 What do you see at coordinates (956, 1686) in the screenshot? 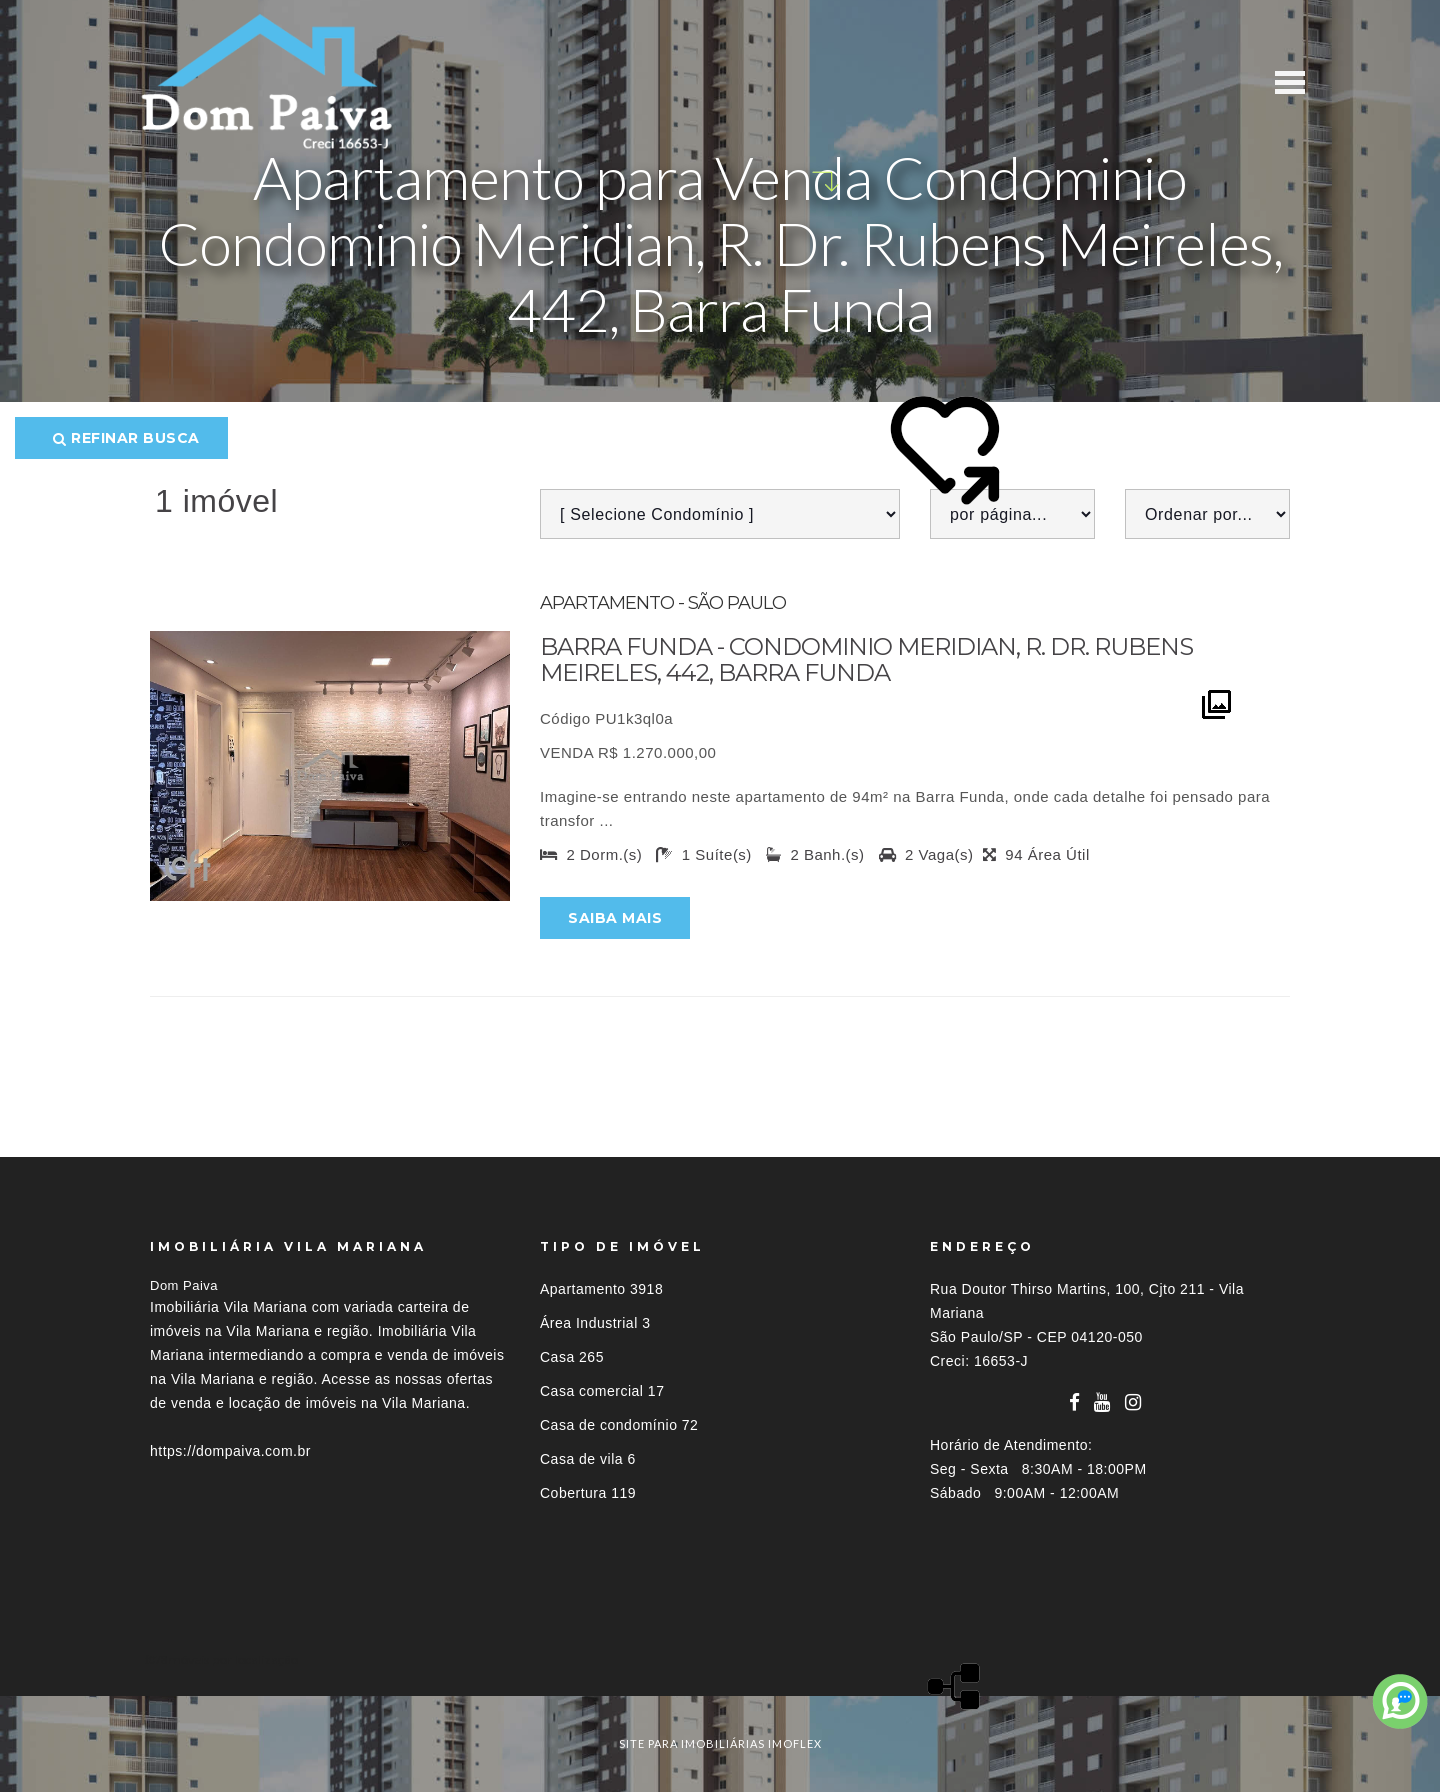
I see `view hierarchical organization or folder structure` at bounding box center [956, 1686].